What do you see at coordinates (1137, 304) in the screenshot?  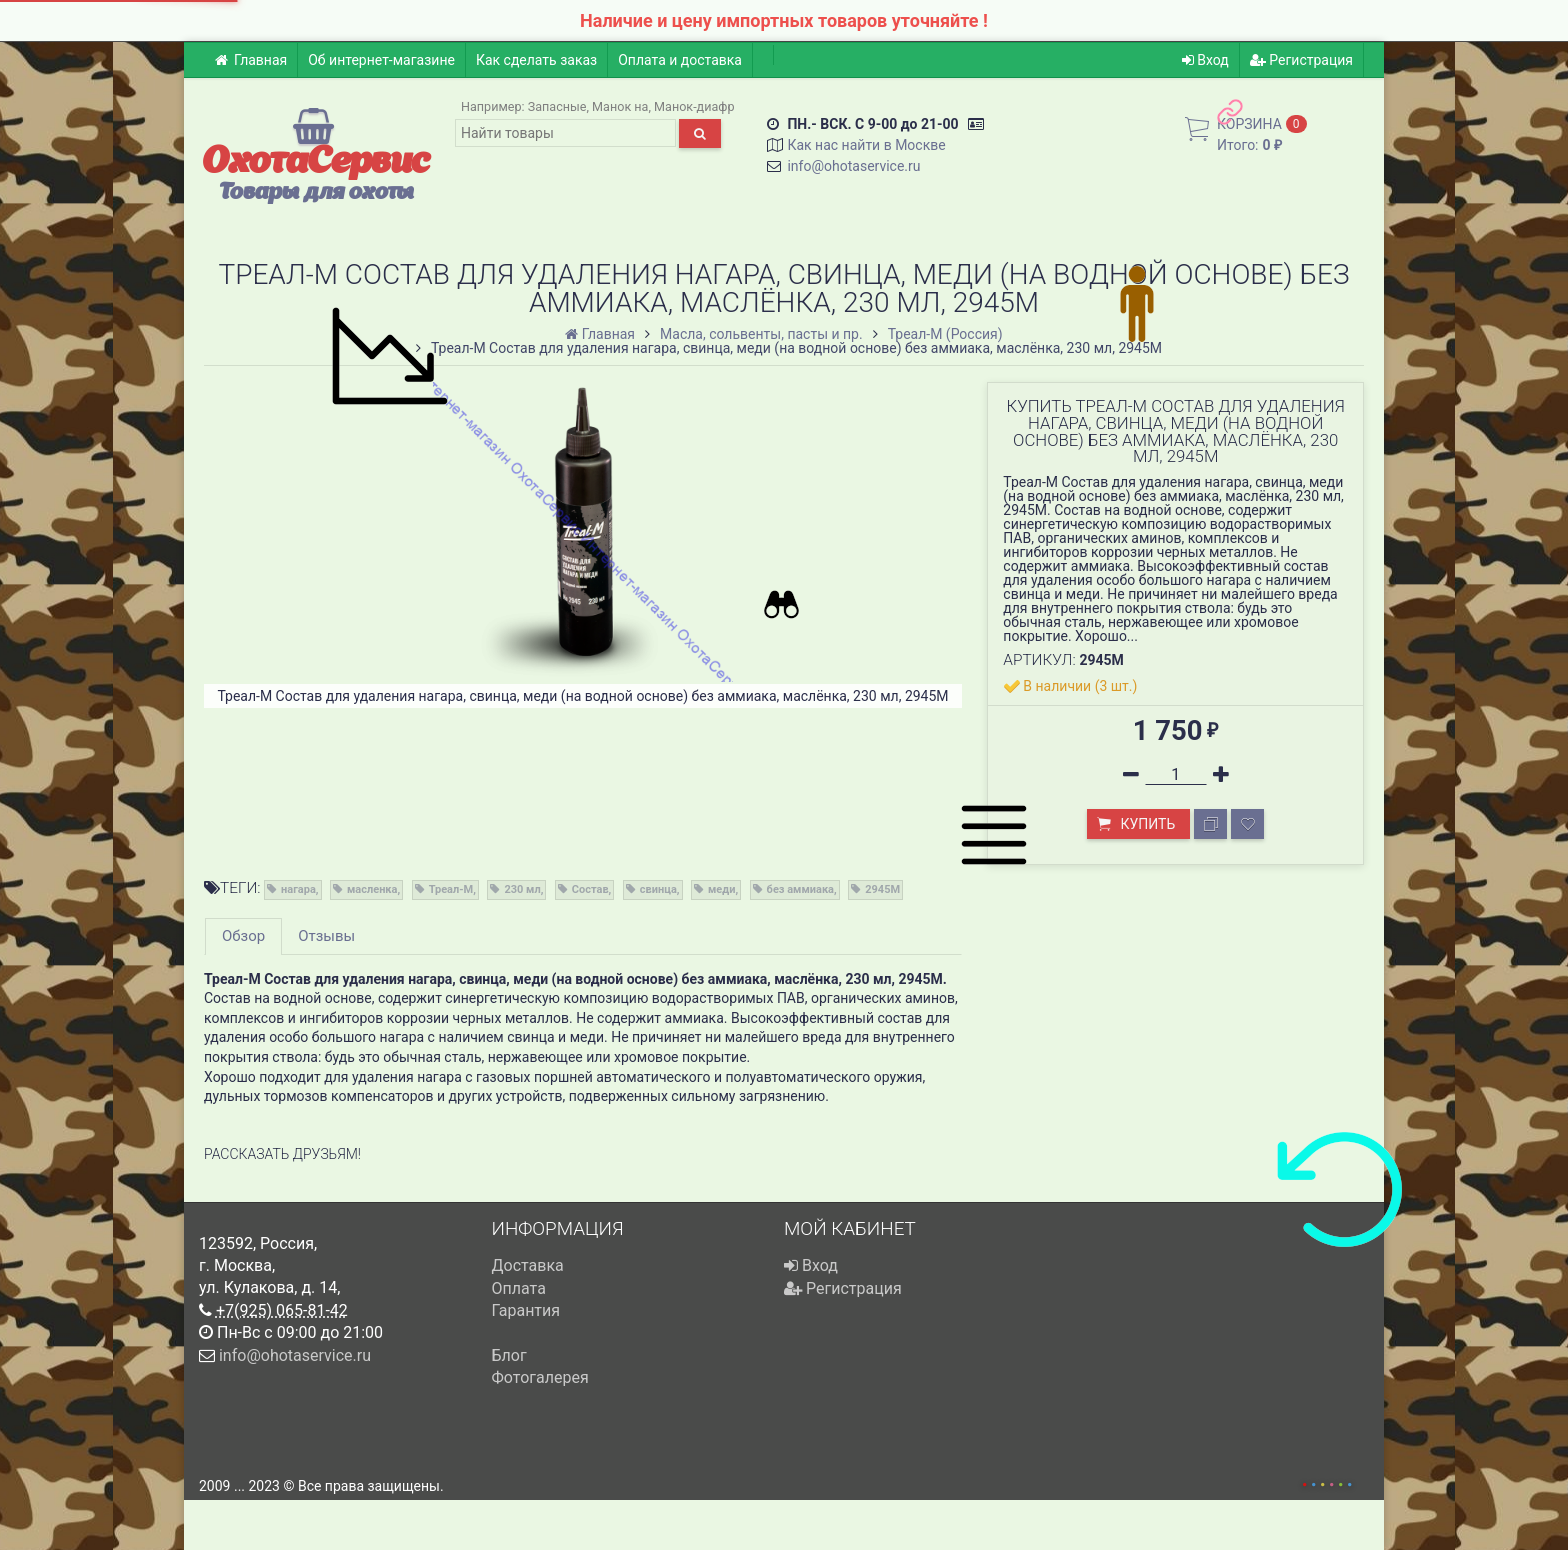 I see `indicates male gender or restroom` at bounding box center [1137, 304].